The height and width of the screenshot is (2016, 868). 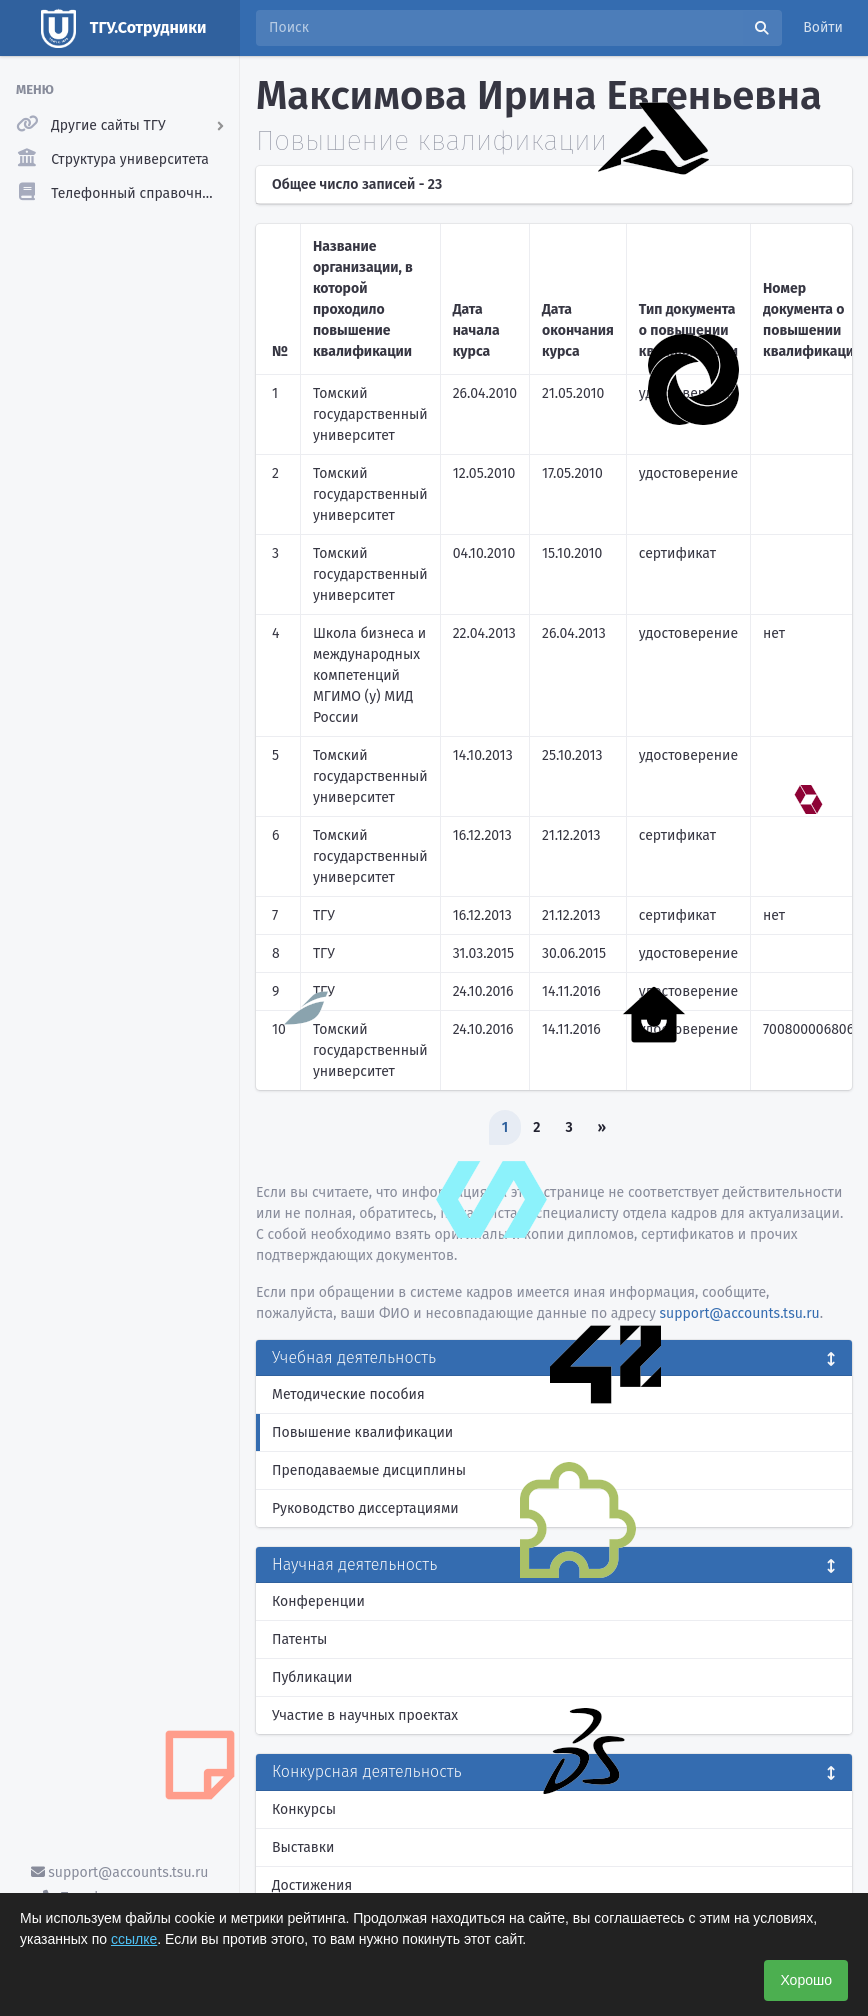 What do you see at coordinates (693, 379) in the screenshot?
I see `open ShareX screen capture application` at bounding box center [693, 379].